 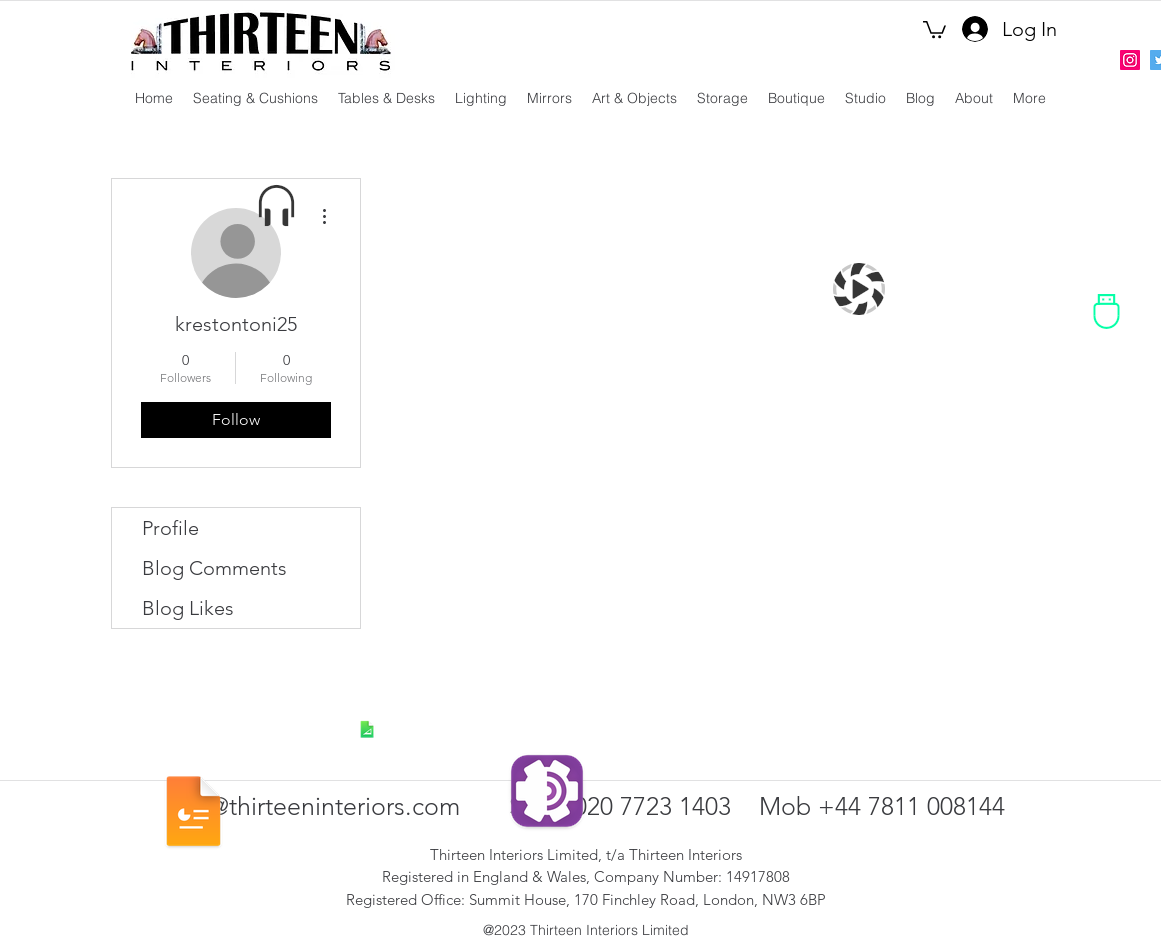 What do you see at coordinates (276, 205) in the screenshot?
I see `audio output set to headphones` at bounding box center [276, 205].